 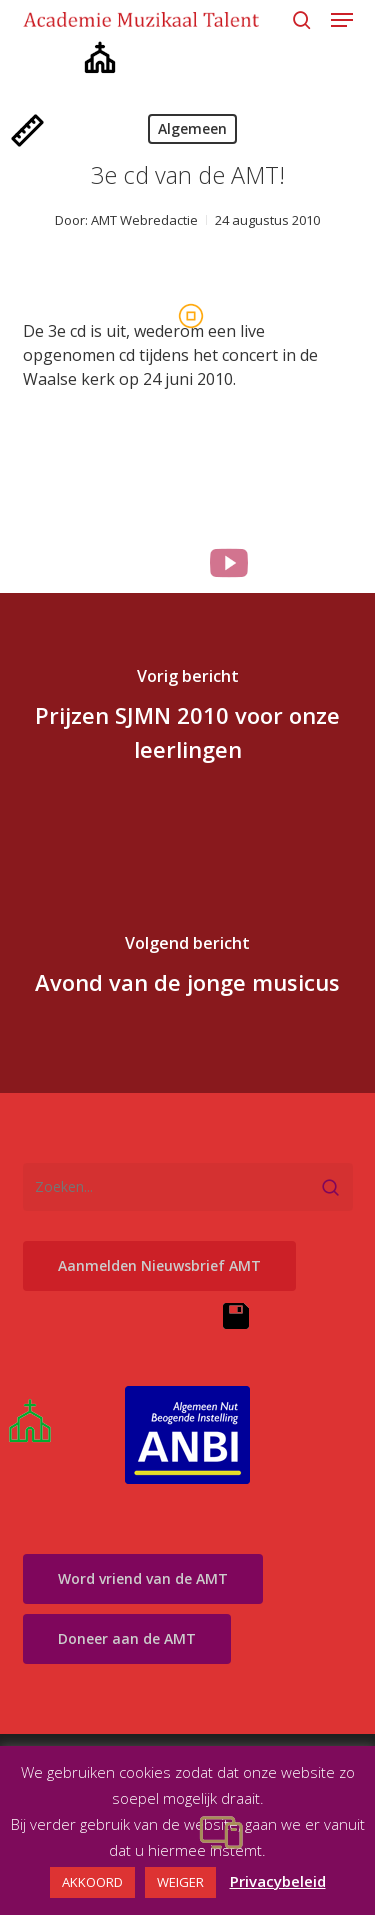 I want to click on access measurement tools, so click(x=27, y=130).